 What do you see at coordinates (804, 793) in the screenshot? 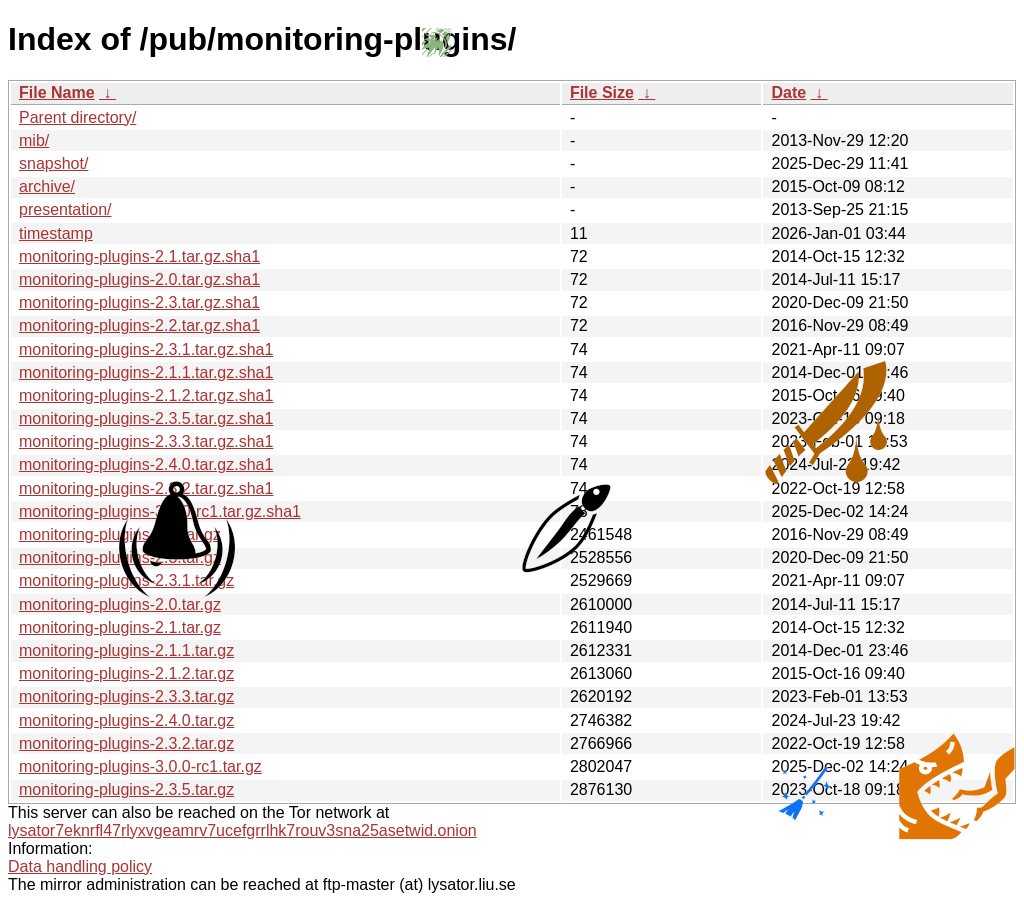
I see `cast a cleaning or sweep spell` at bounding box center [804, 793].